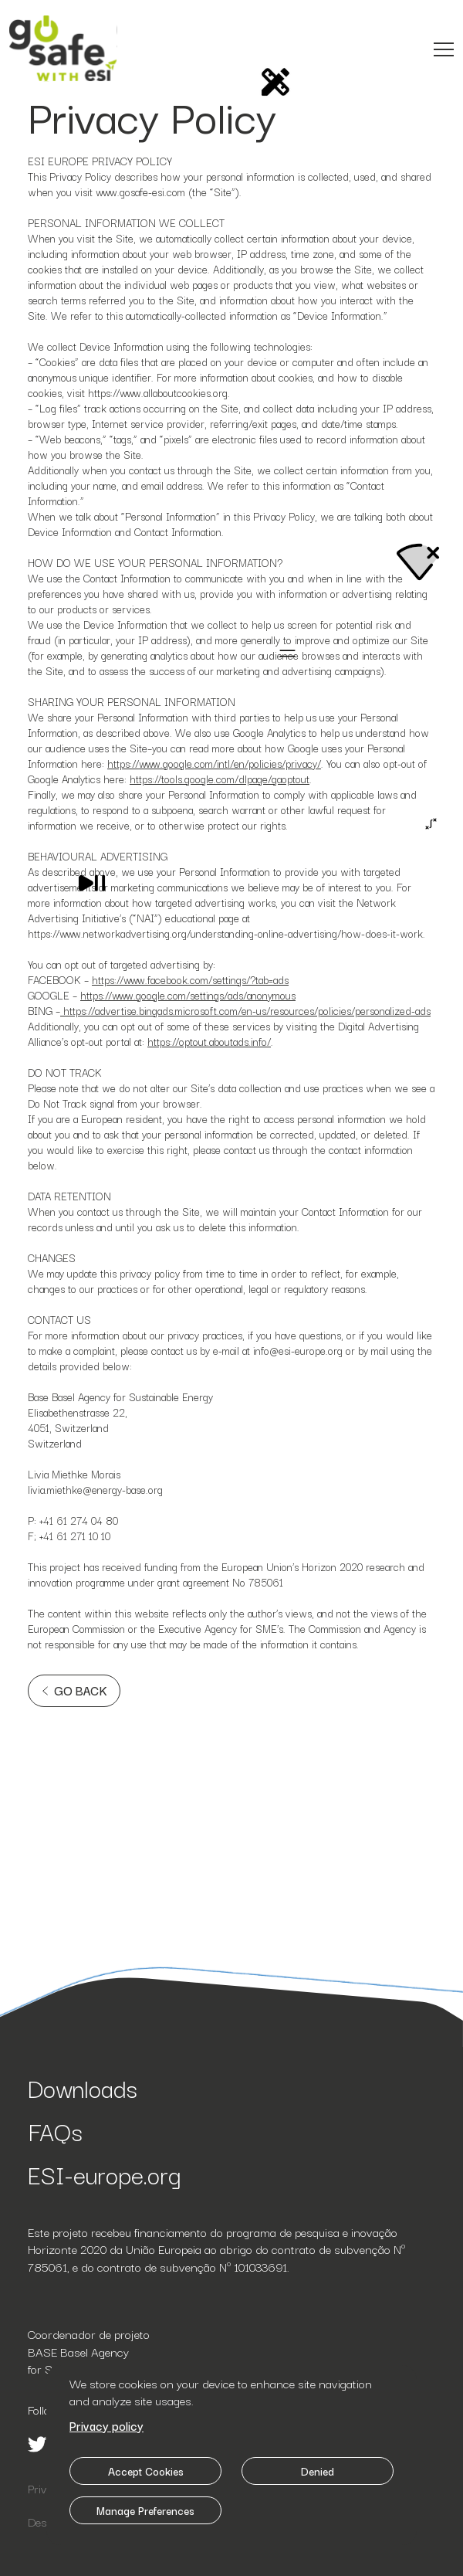 The width and height of the screenshot is (463, 2576). What do you see at coordinates (419, 562) in the screenshot?
I see `wifi connection unavailable or disconnected` at bounding box center [419, 562].